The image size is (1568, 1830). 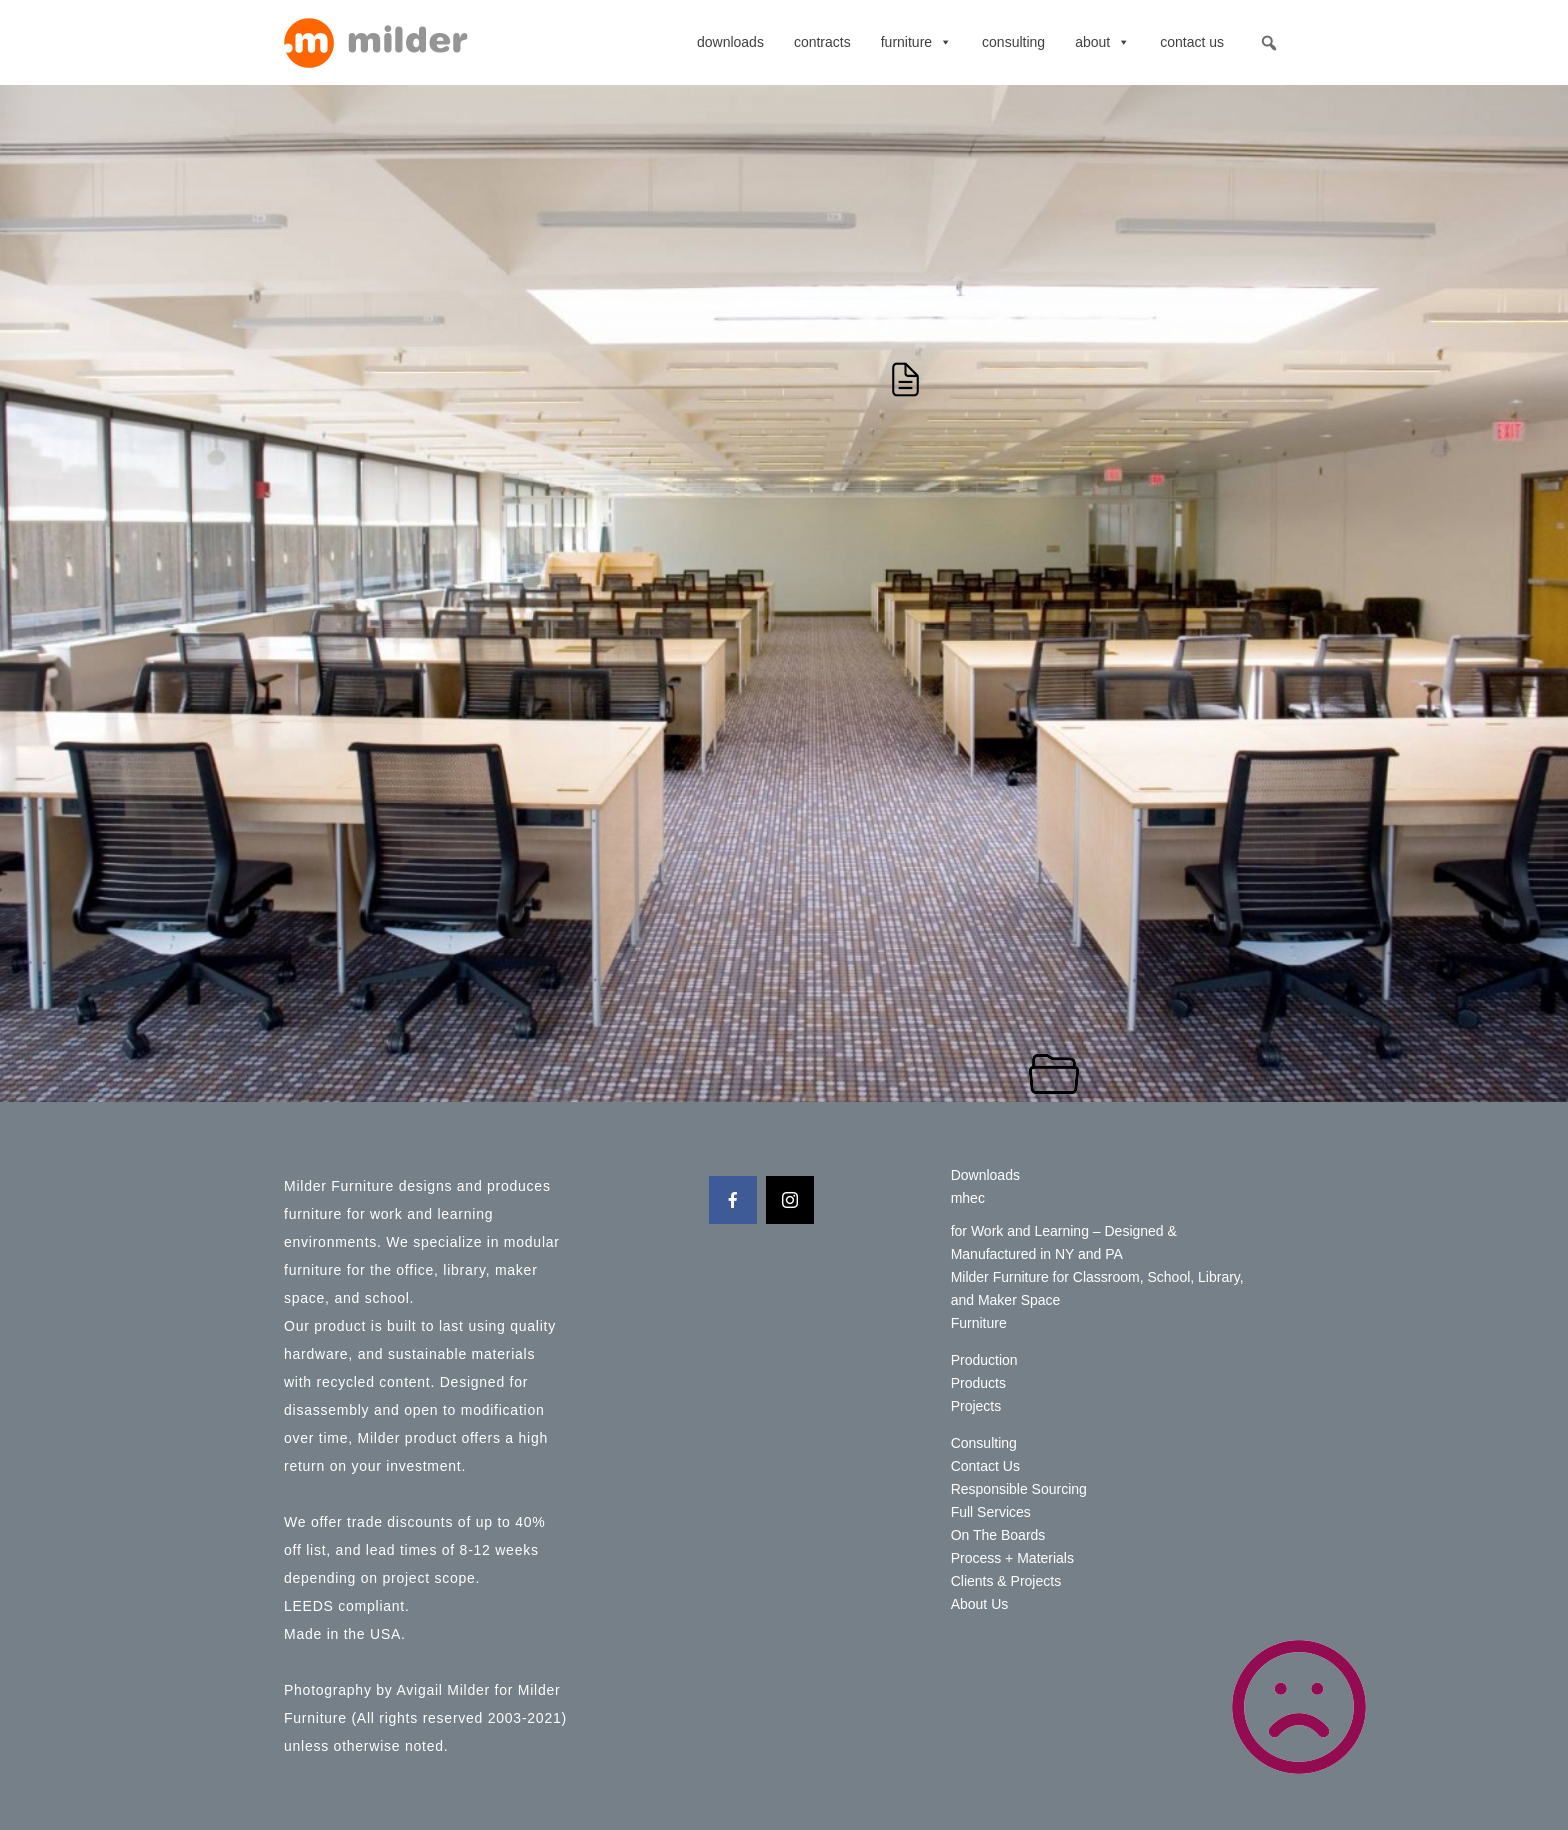 I want to click on view document details, so click(x=905, y=379).